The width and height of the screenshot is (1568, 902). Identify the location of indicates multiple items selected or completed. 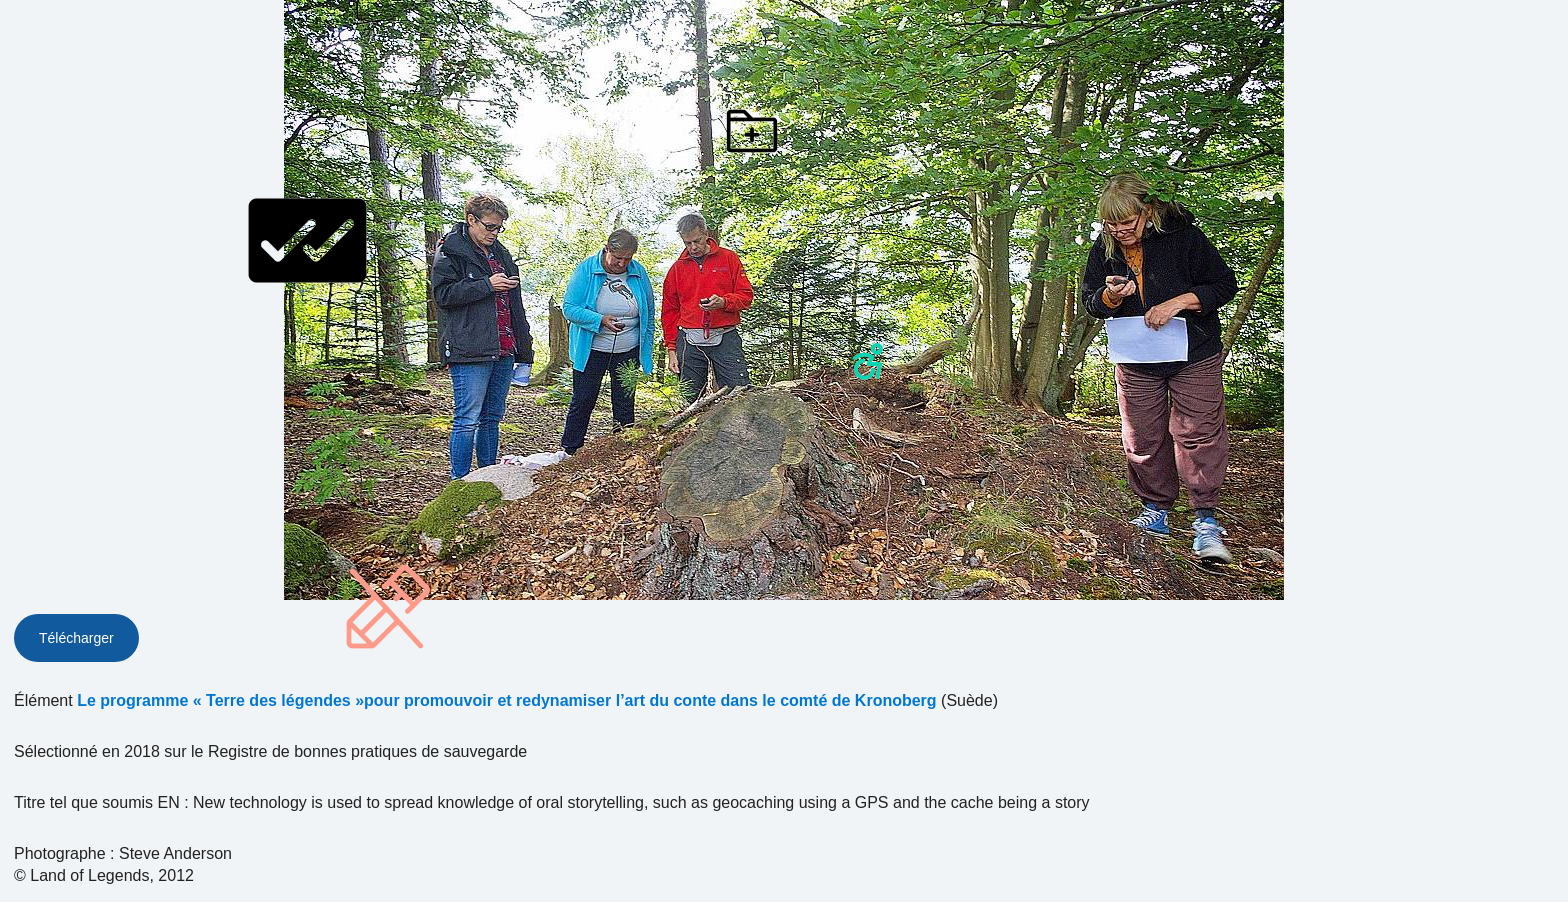
(307, 240).